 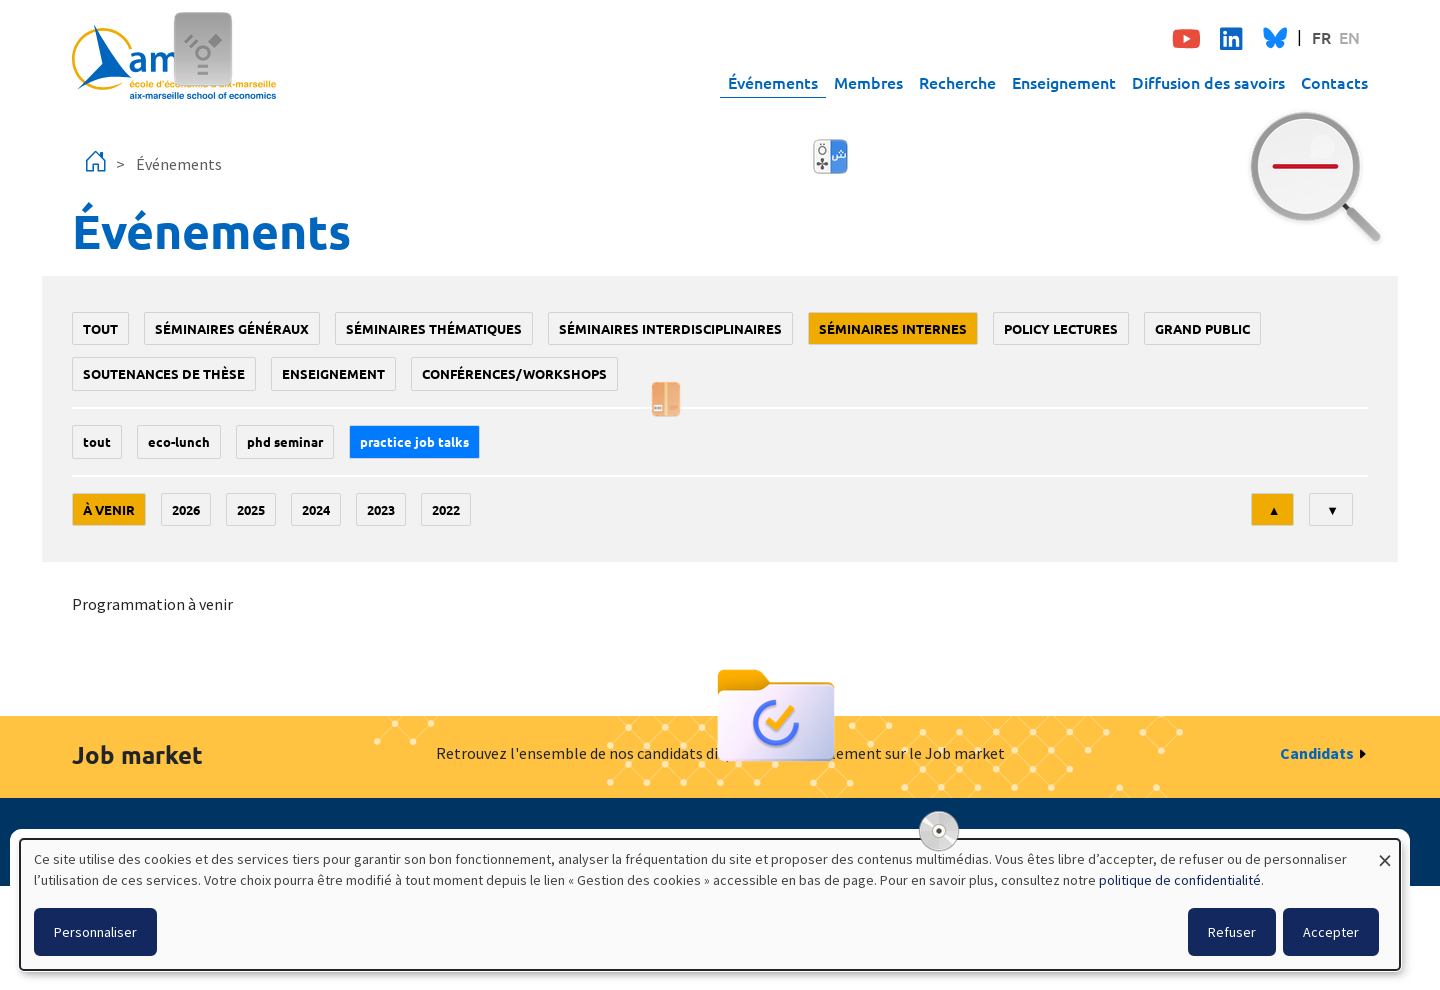 What do you see at coordinates (830, 156) in the screenshot?
I see `open the GNOME Characters app` at bounding box center [830, 156].